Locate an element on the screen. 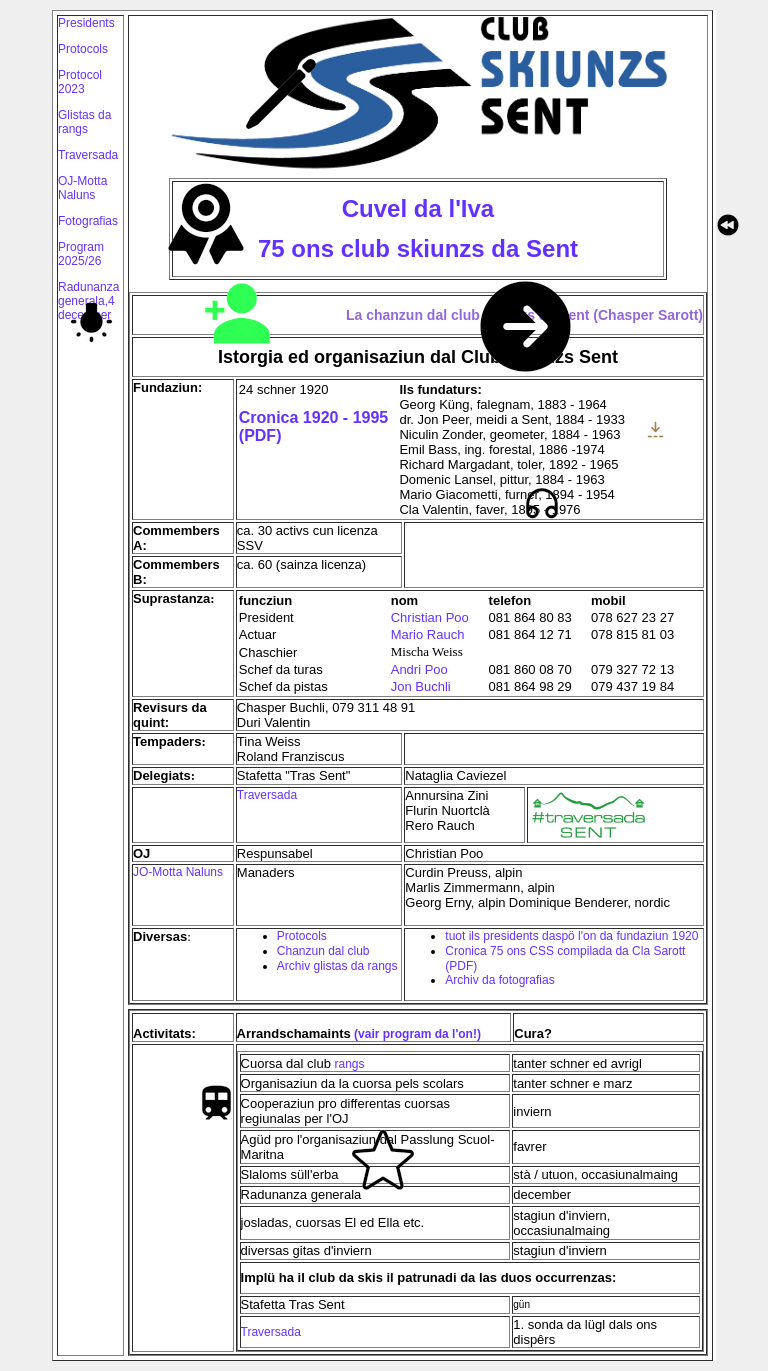 The height and width of the screenshot is (1371, 768). add to favorites is located at coordinates (383, 1161).